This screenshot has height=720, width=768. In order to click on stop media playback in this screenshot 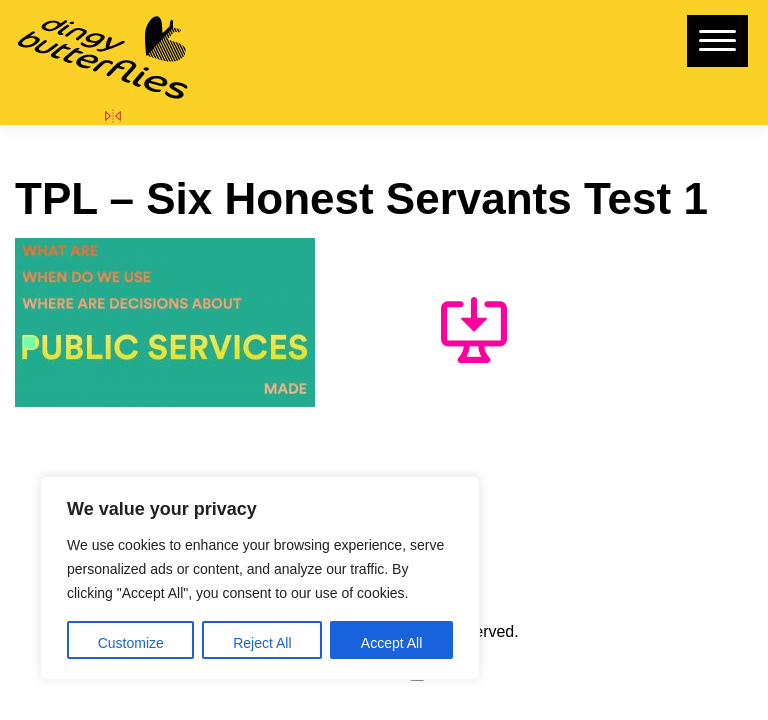, I will do `click(29, 342)`.